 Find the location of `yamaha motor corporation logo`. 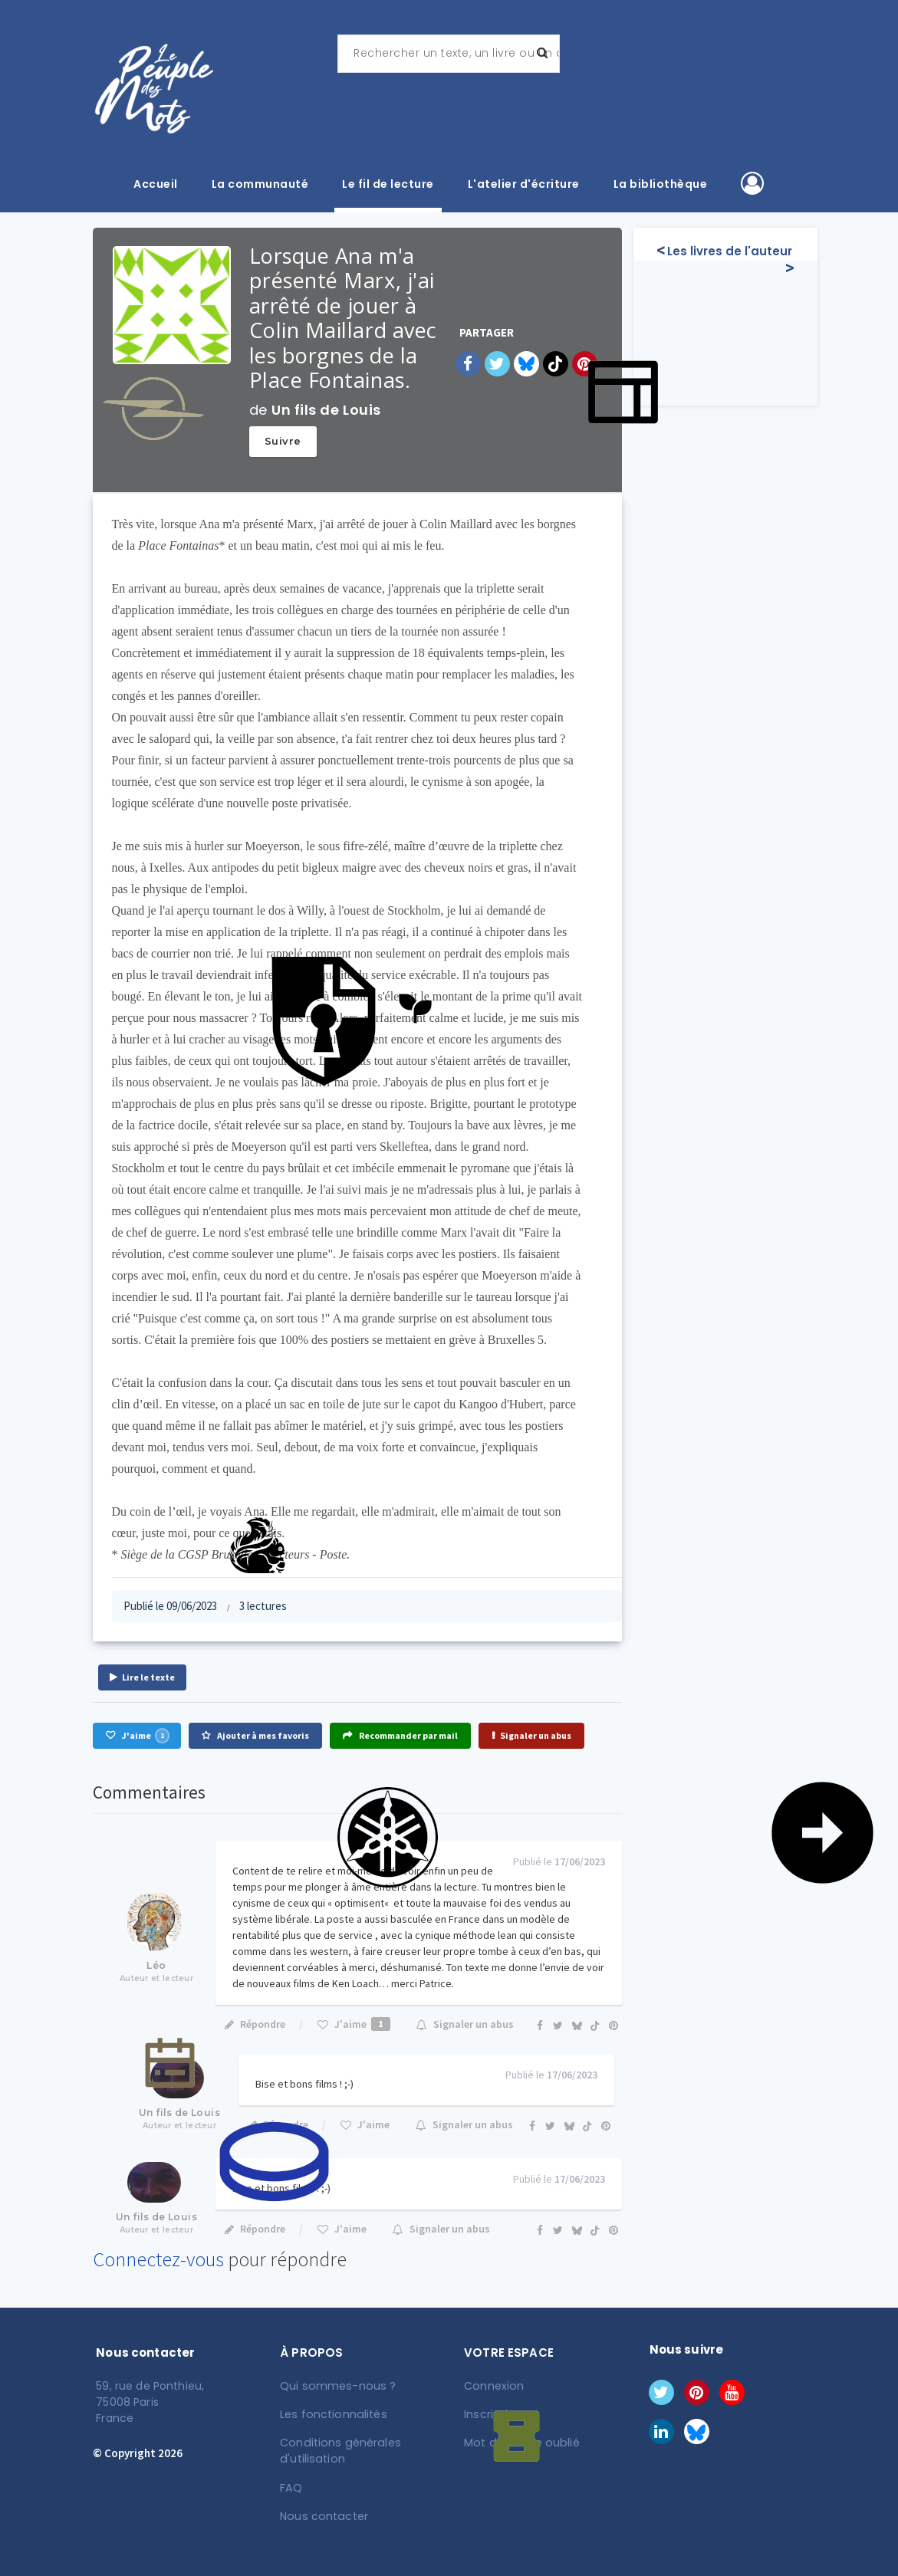

yamaha motor corporation logo is located at coordinates (387, 1837).